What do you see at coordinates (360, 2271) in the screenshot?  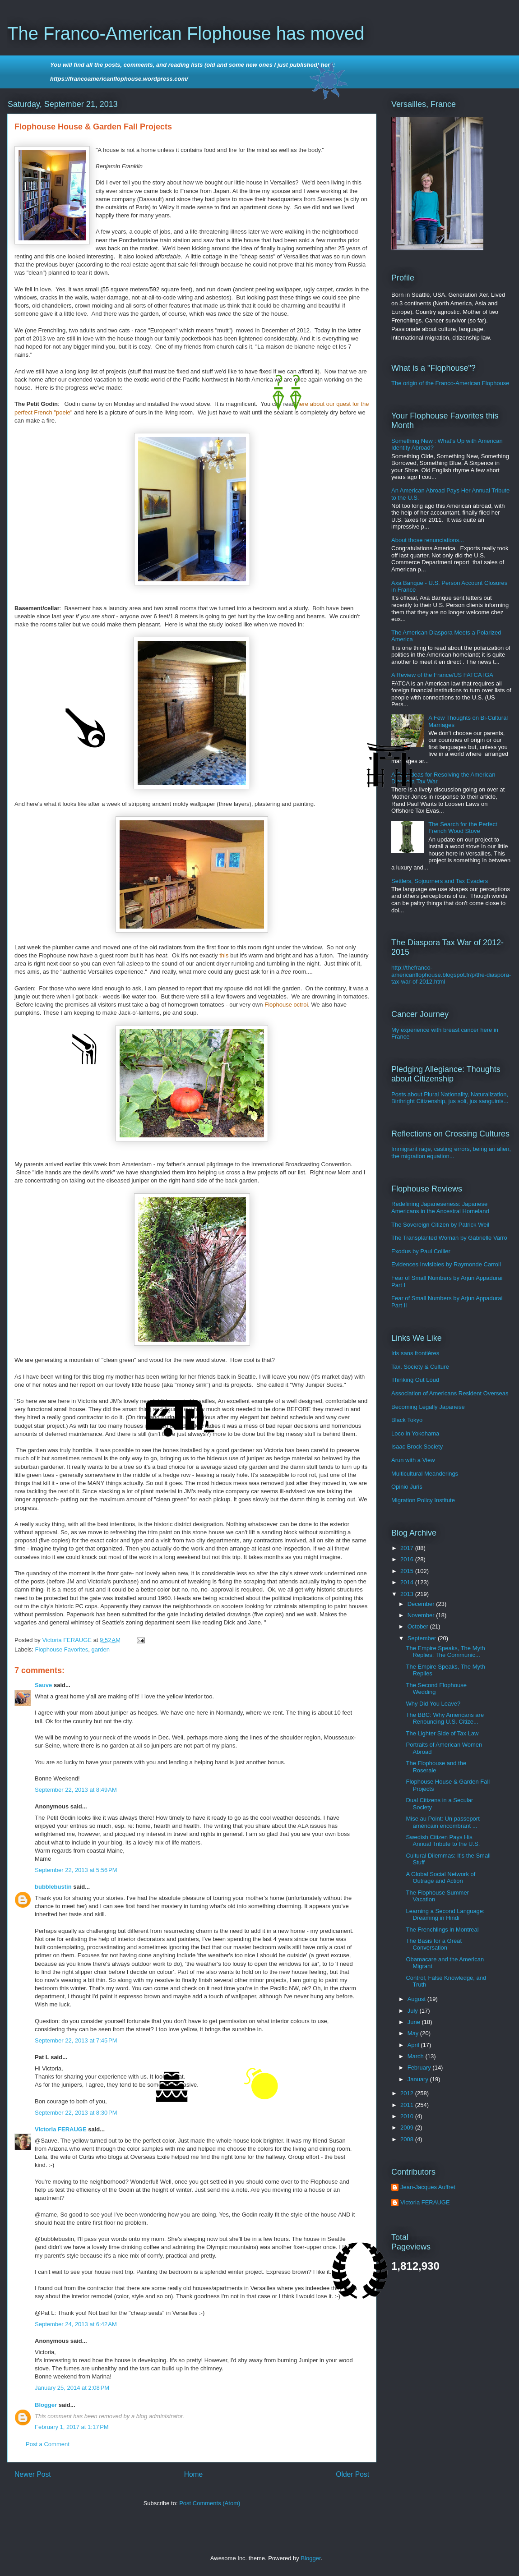 I see `indicates achievement or award earned` at bounding box center [360, 2271].